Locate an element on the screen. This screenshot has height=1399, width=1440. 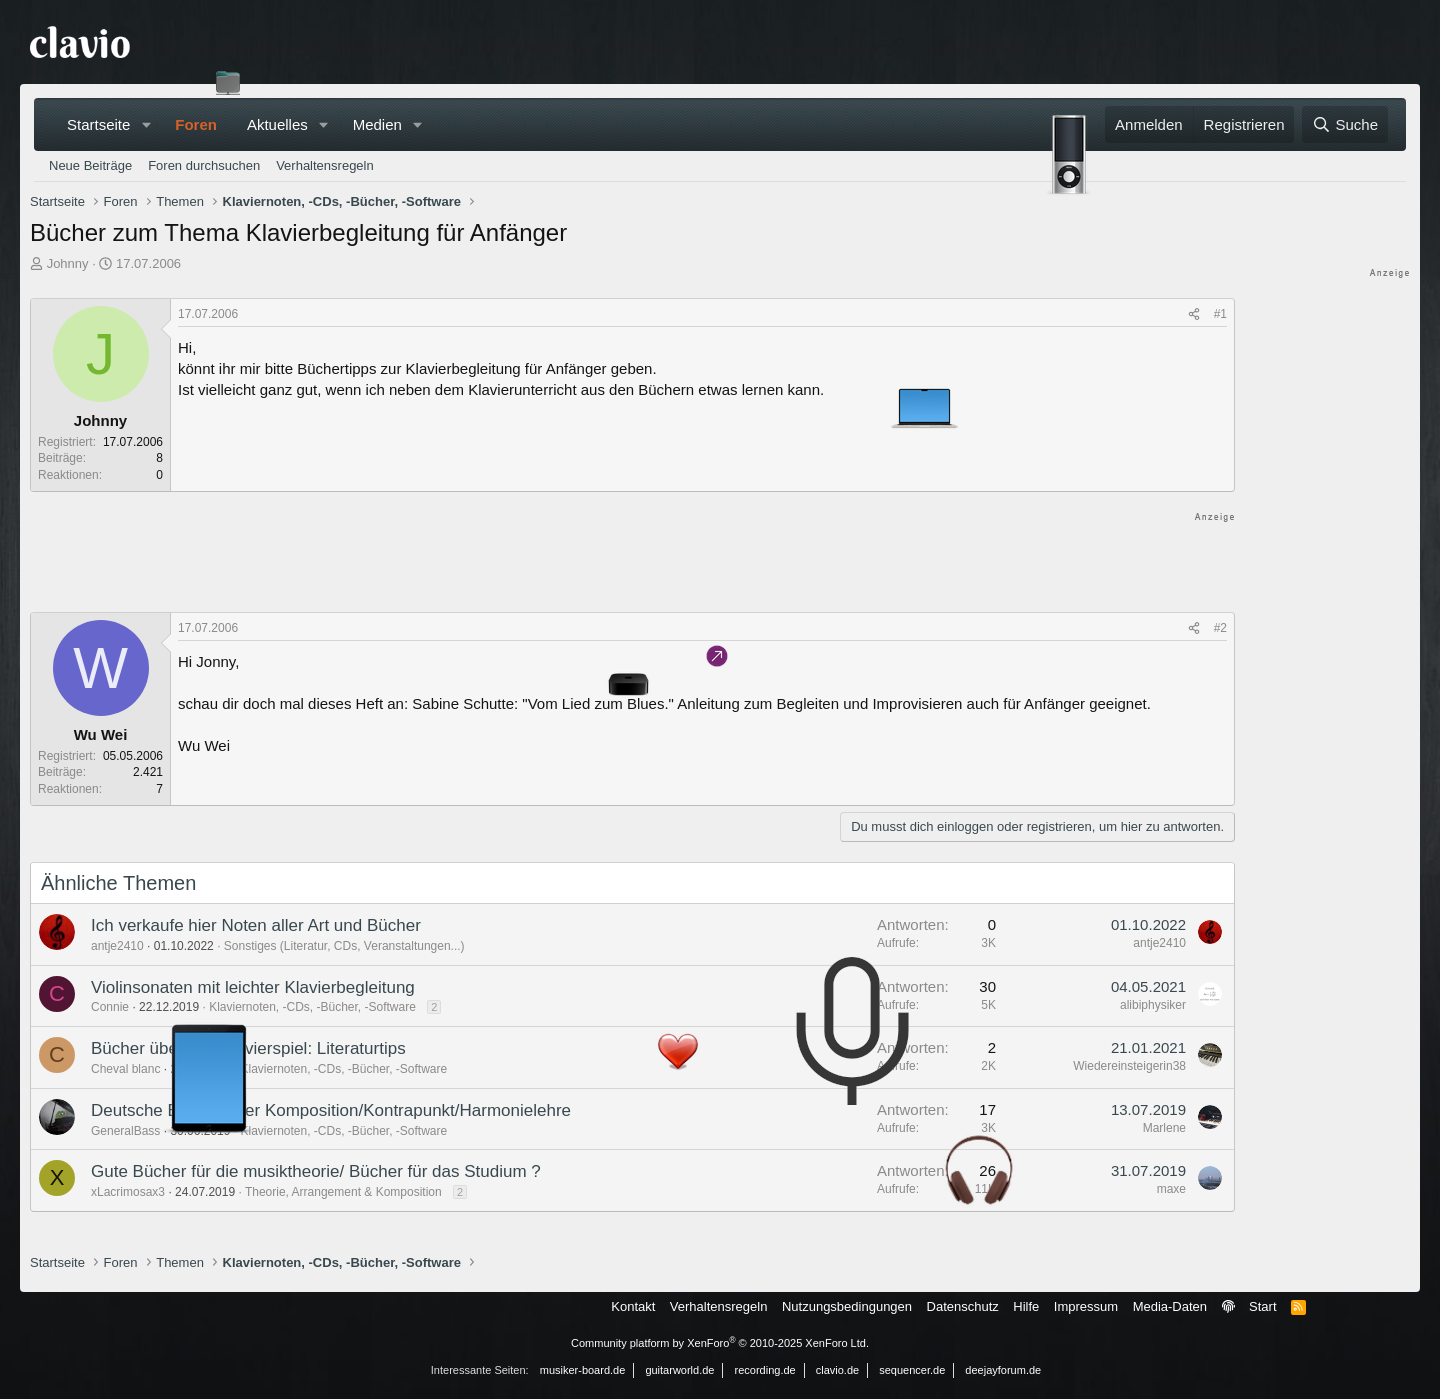
indicates a symbolic link or shortcut to another file is located at coordinates (717, 656).